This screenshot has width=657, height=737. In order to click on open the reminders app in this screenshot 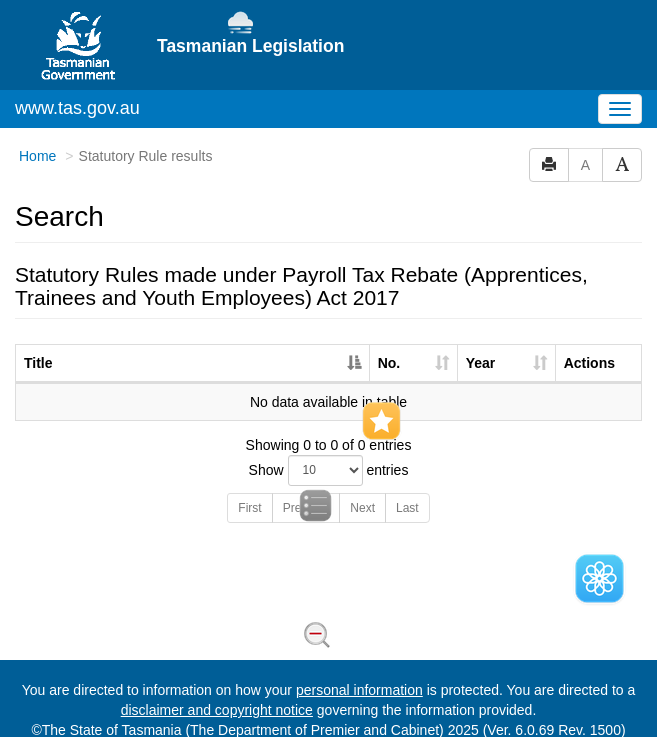, I will do `click(315, 505)`.